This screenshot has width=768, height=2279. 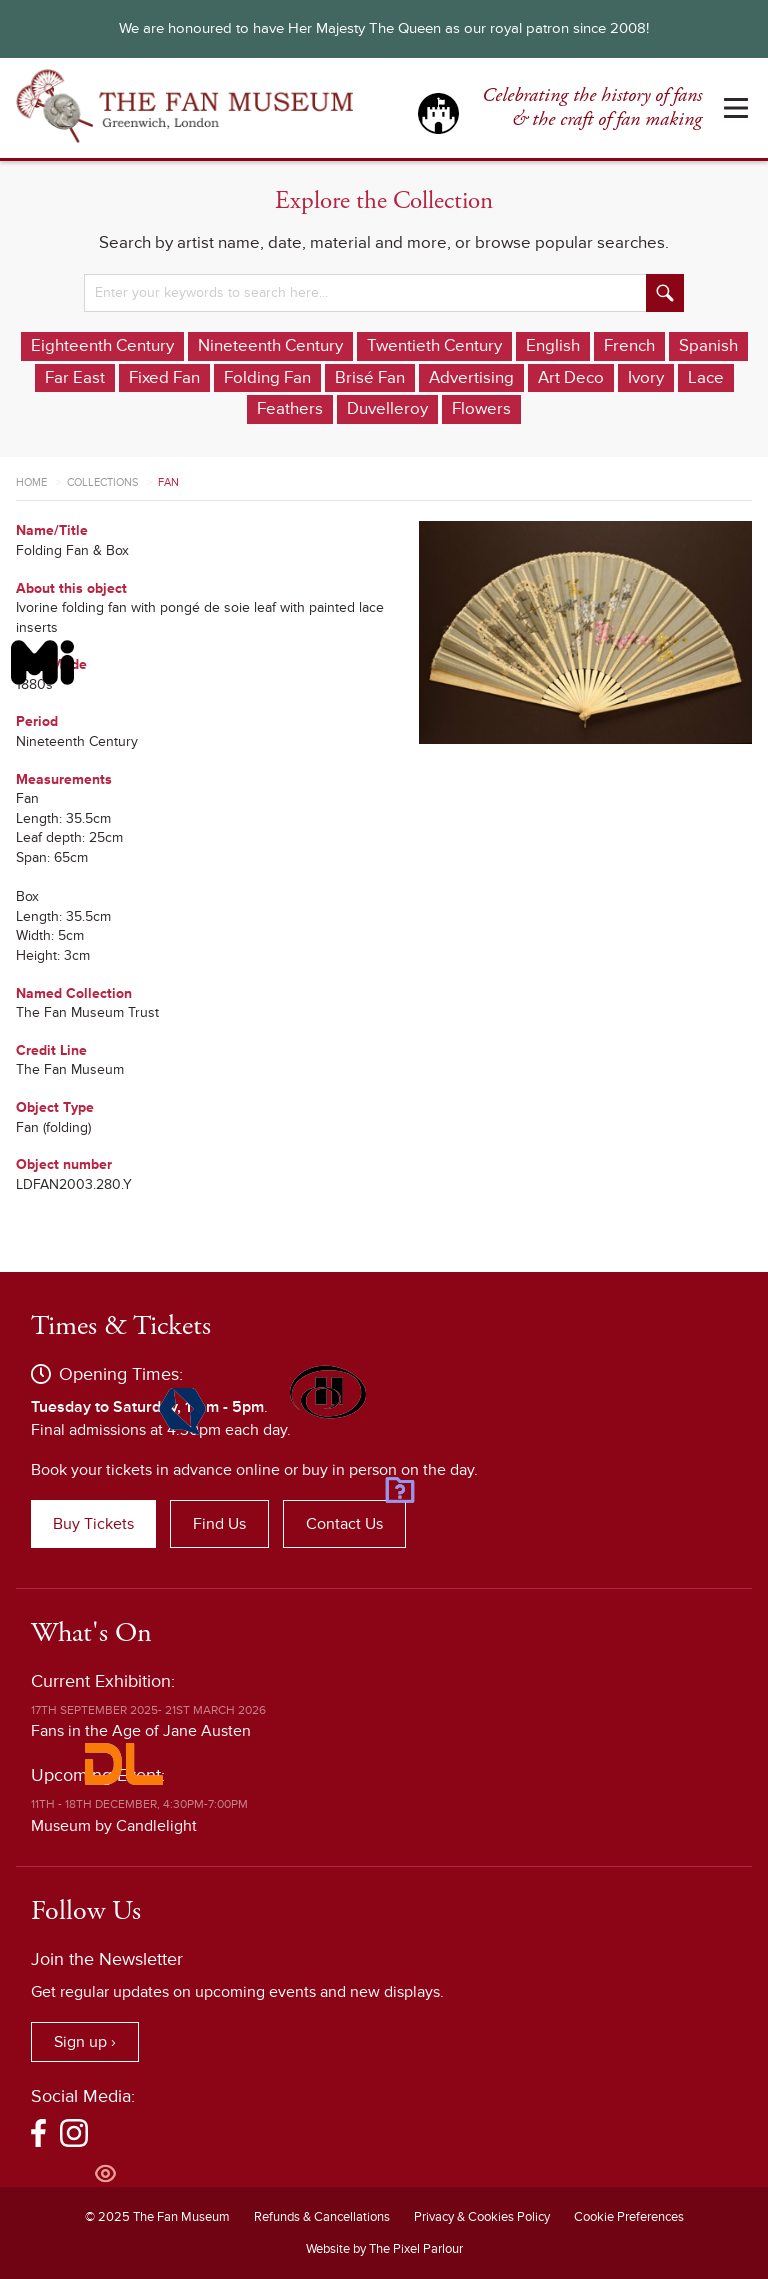 What do you see at coordinates (400, 1490) in the screenshot?
I see `folder with unknown or unrecognized contents` at bounding box center [400, 1490].